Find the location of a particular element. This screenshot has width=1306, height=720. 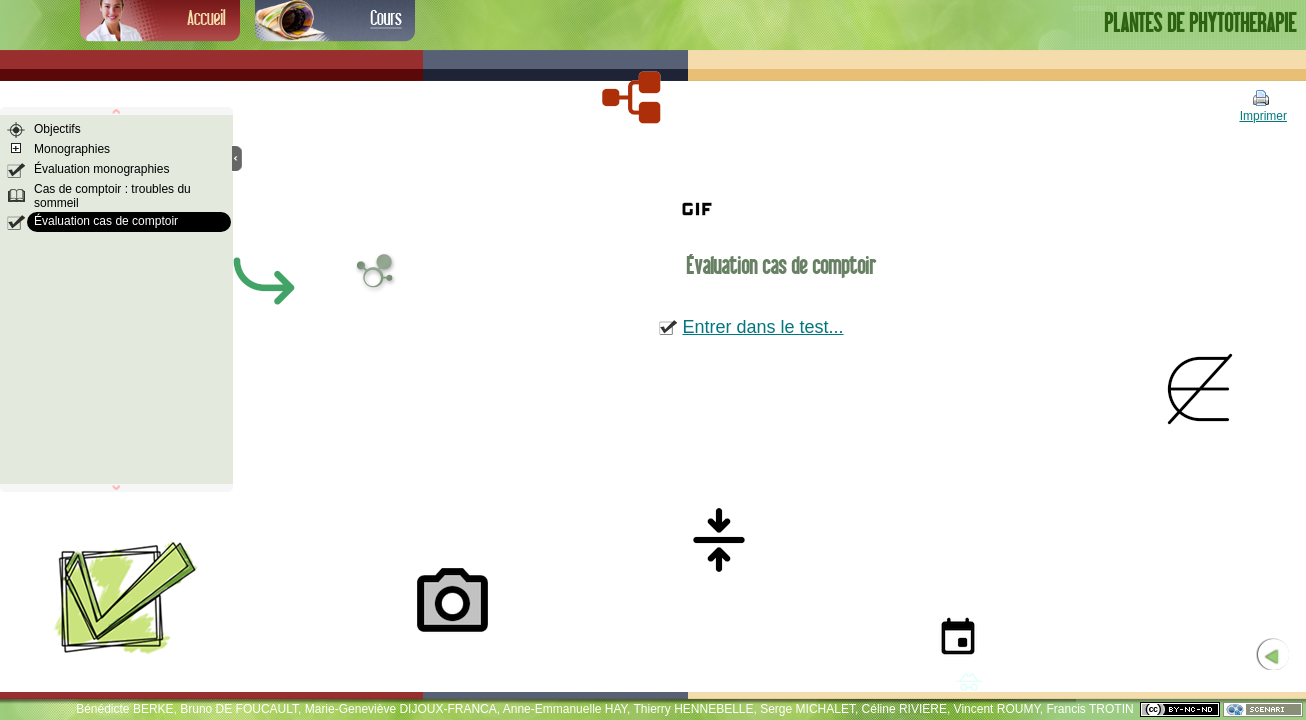

reply to a message or comment is located at coordinates (264, 281).